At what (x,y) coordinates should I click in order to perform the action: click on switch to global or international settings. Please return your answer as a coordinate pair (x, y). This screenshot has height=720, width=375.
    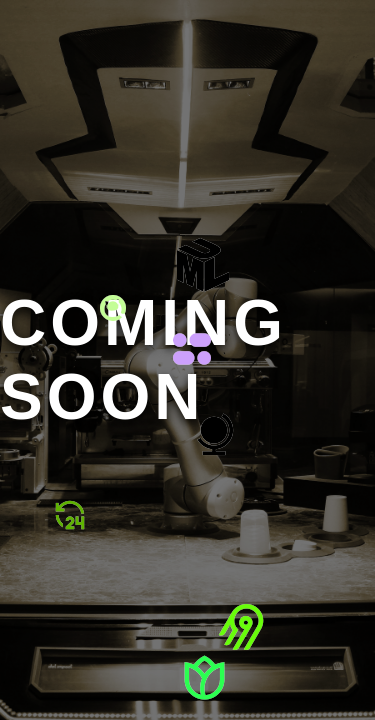
    Looking at the image, I should click on (214, 434).